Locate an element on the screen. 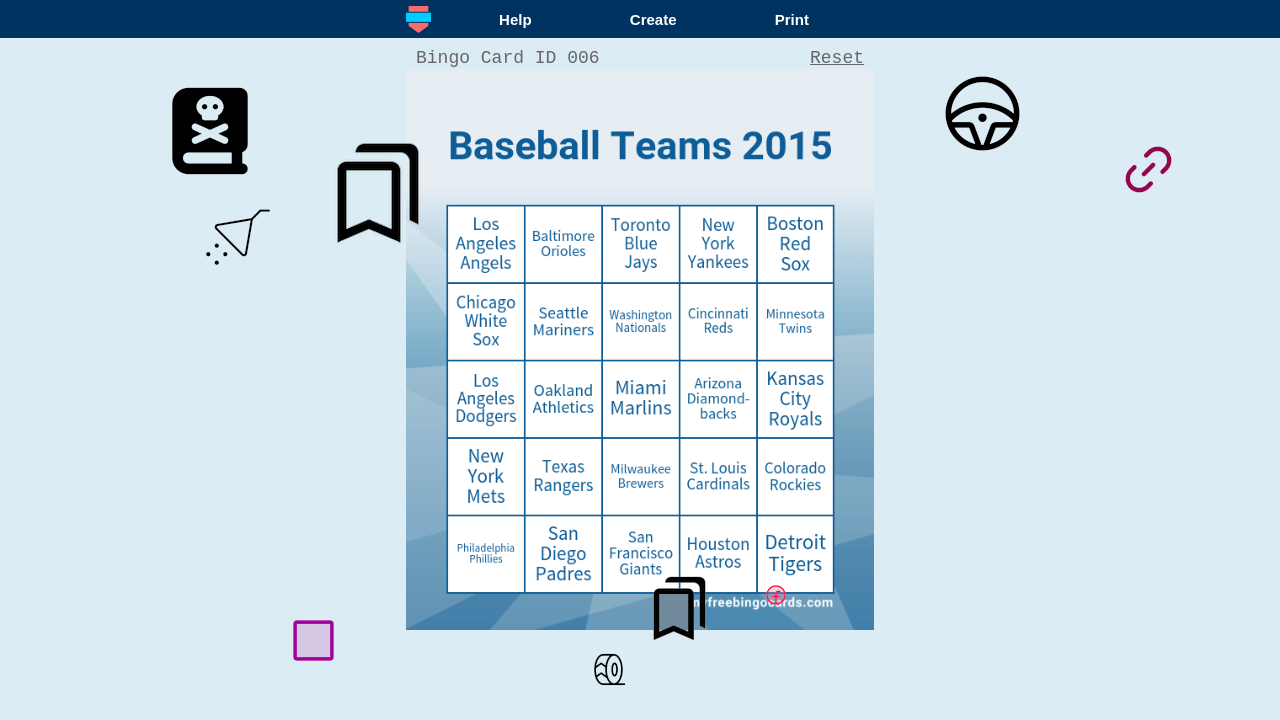  access driving or navigation mode is located at coordinates (982, 113).